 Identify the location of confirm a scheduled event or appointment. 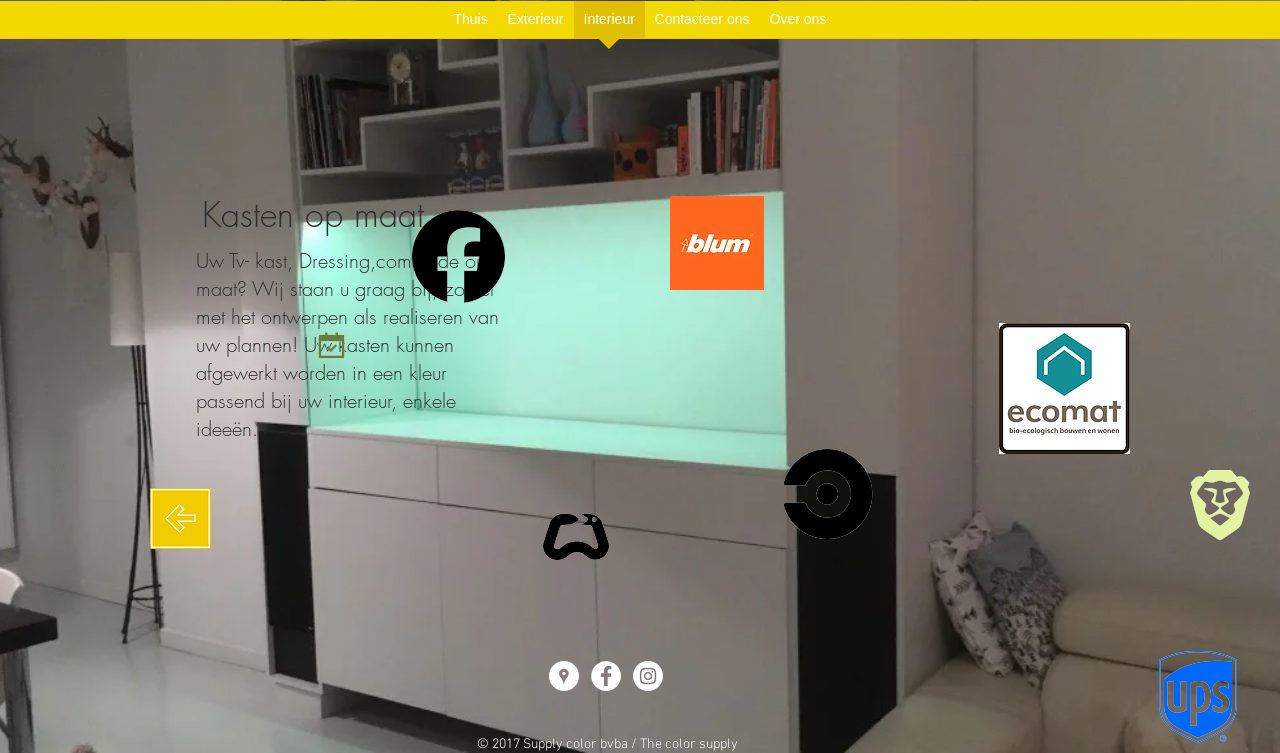
(331, 346).